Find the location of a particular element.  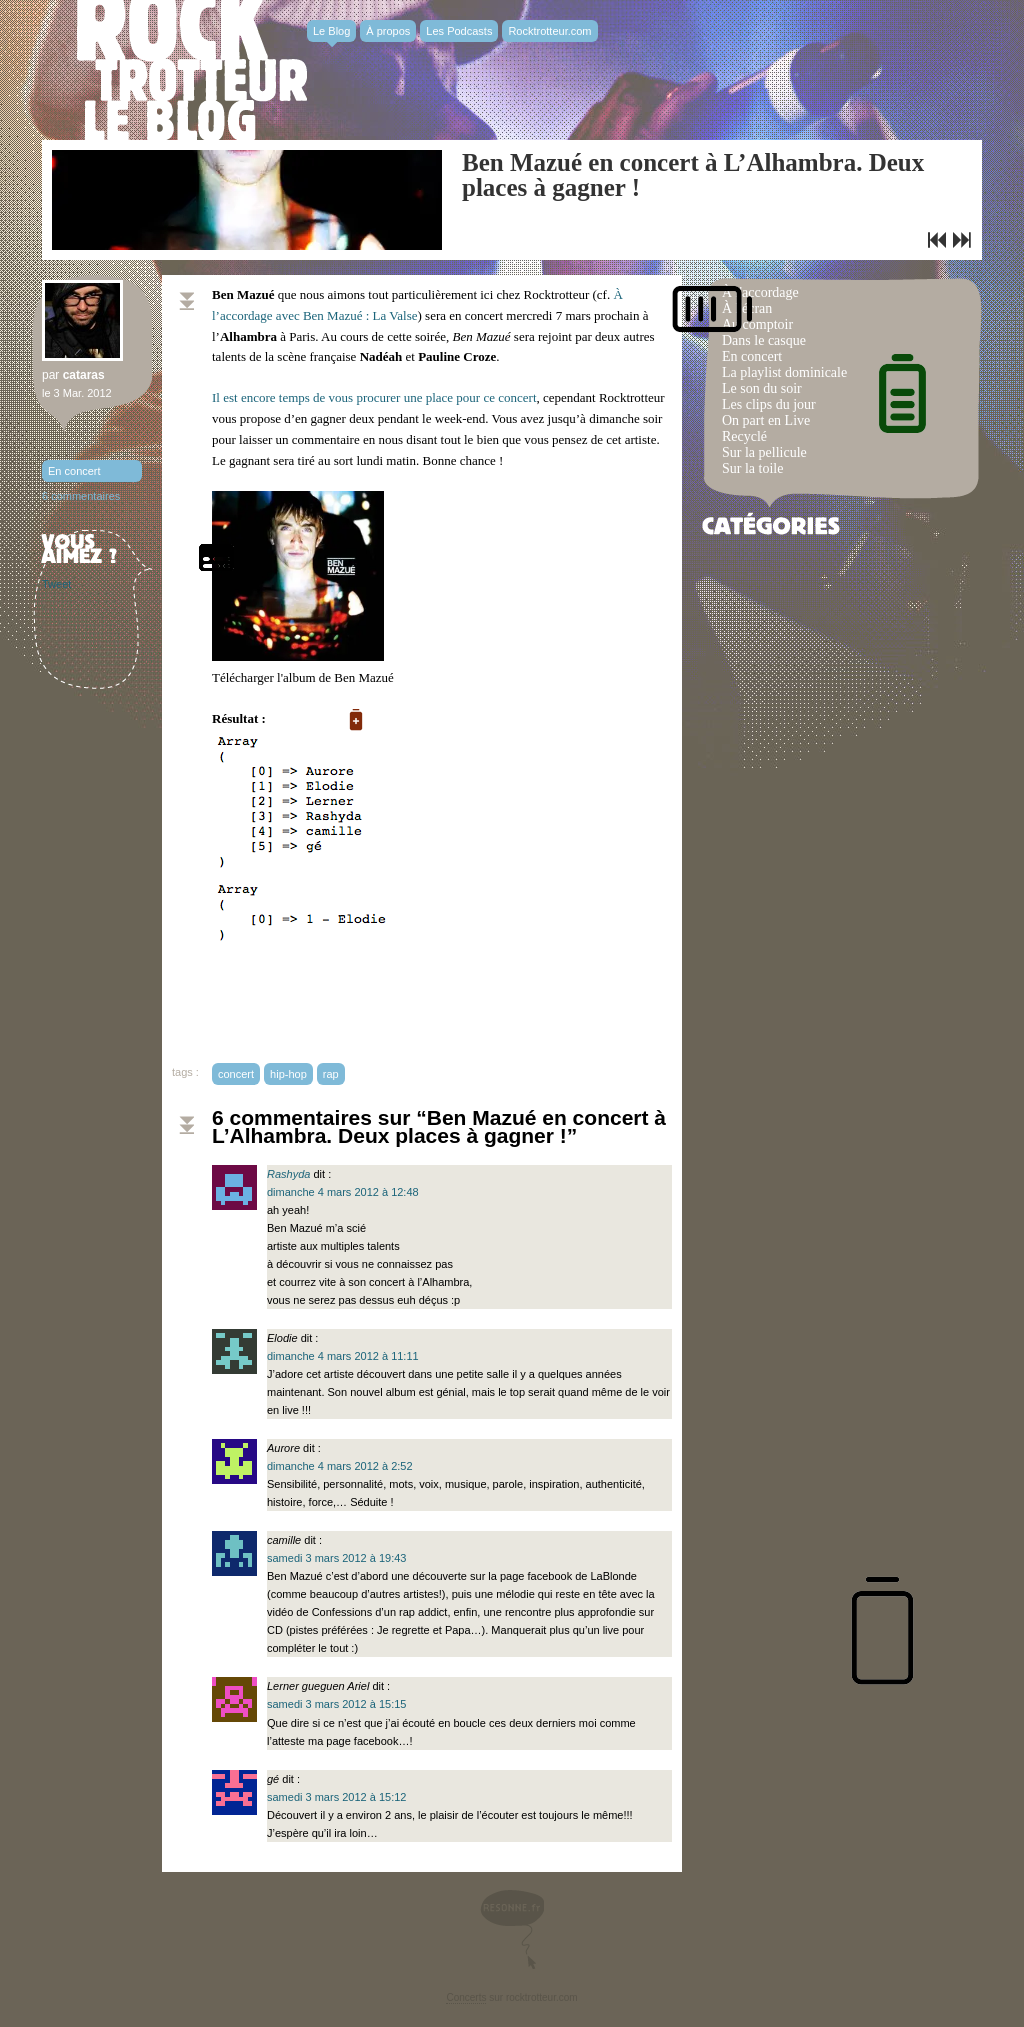

indicates battery is empty or critically low is located at coordinates (882, 1632).